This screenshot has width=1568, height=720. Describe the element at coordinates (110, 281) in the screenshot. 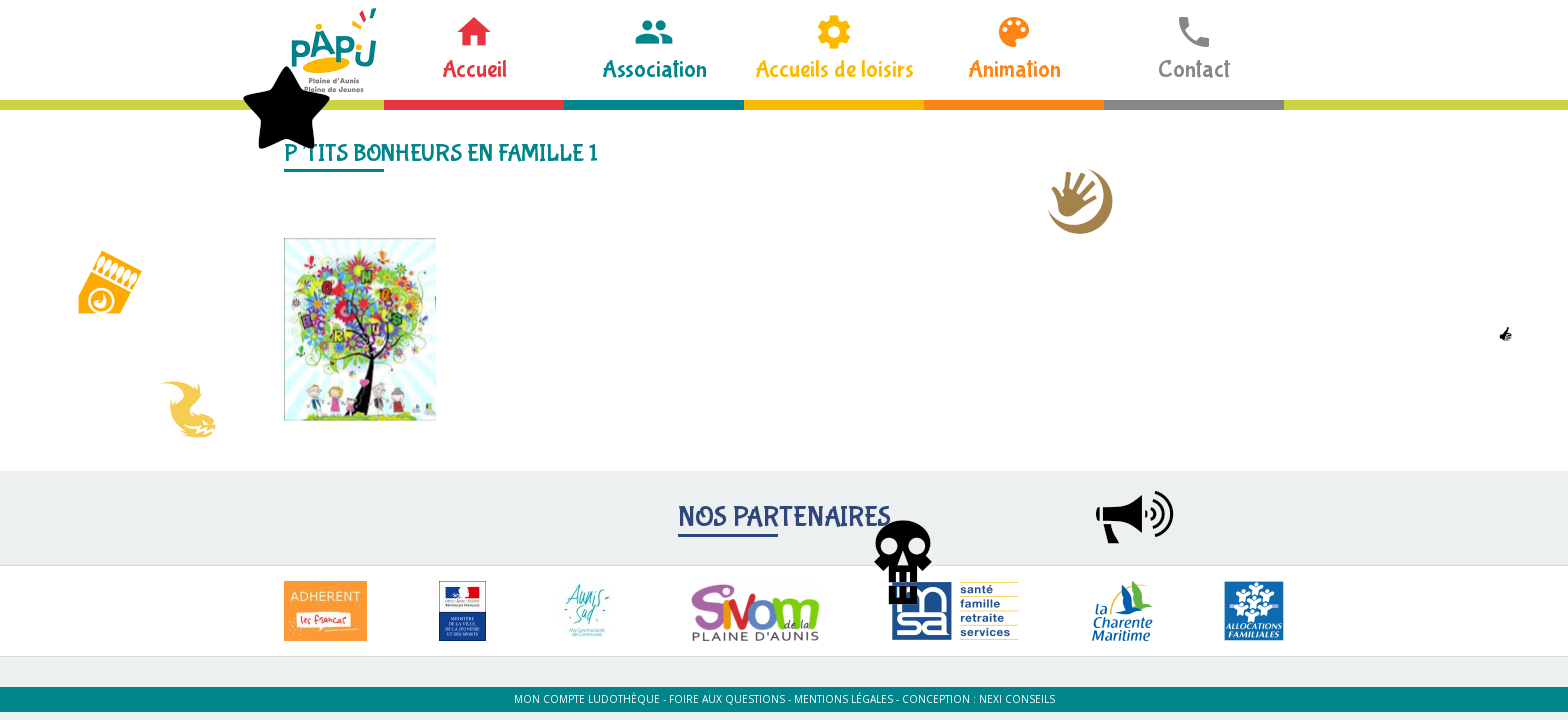

I see `fire or flame-related tools in a survival game` at that location.